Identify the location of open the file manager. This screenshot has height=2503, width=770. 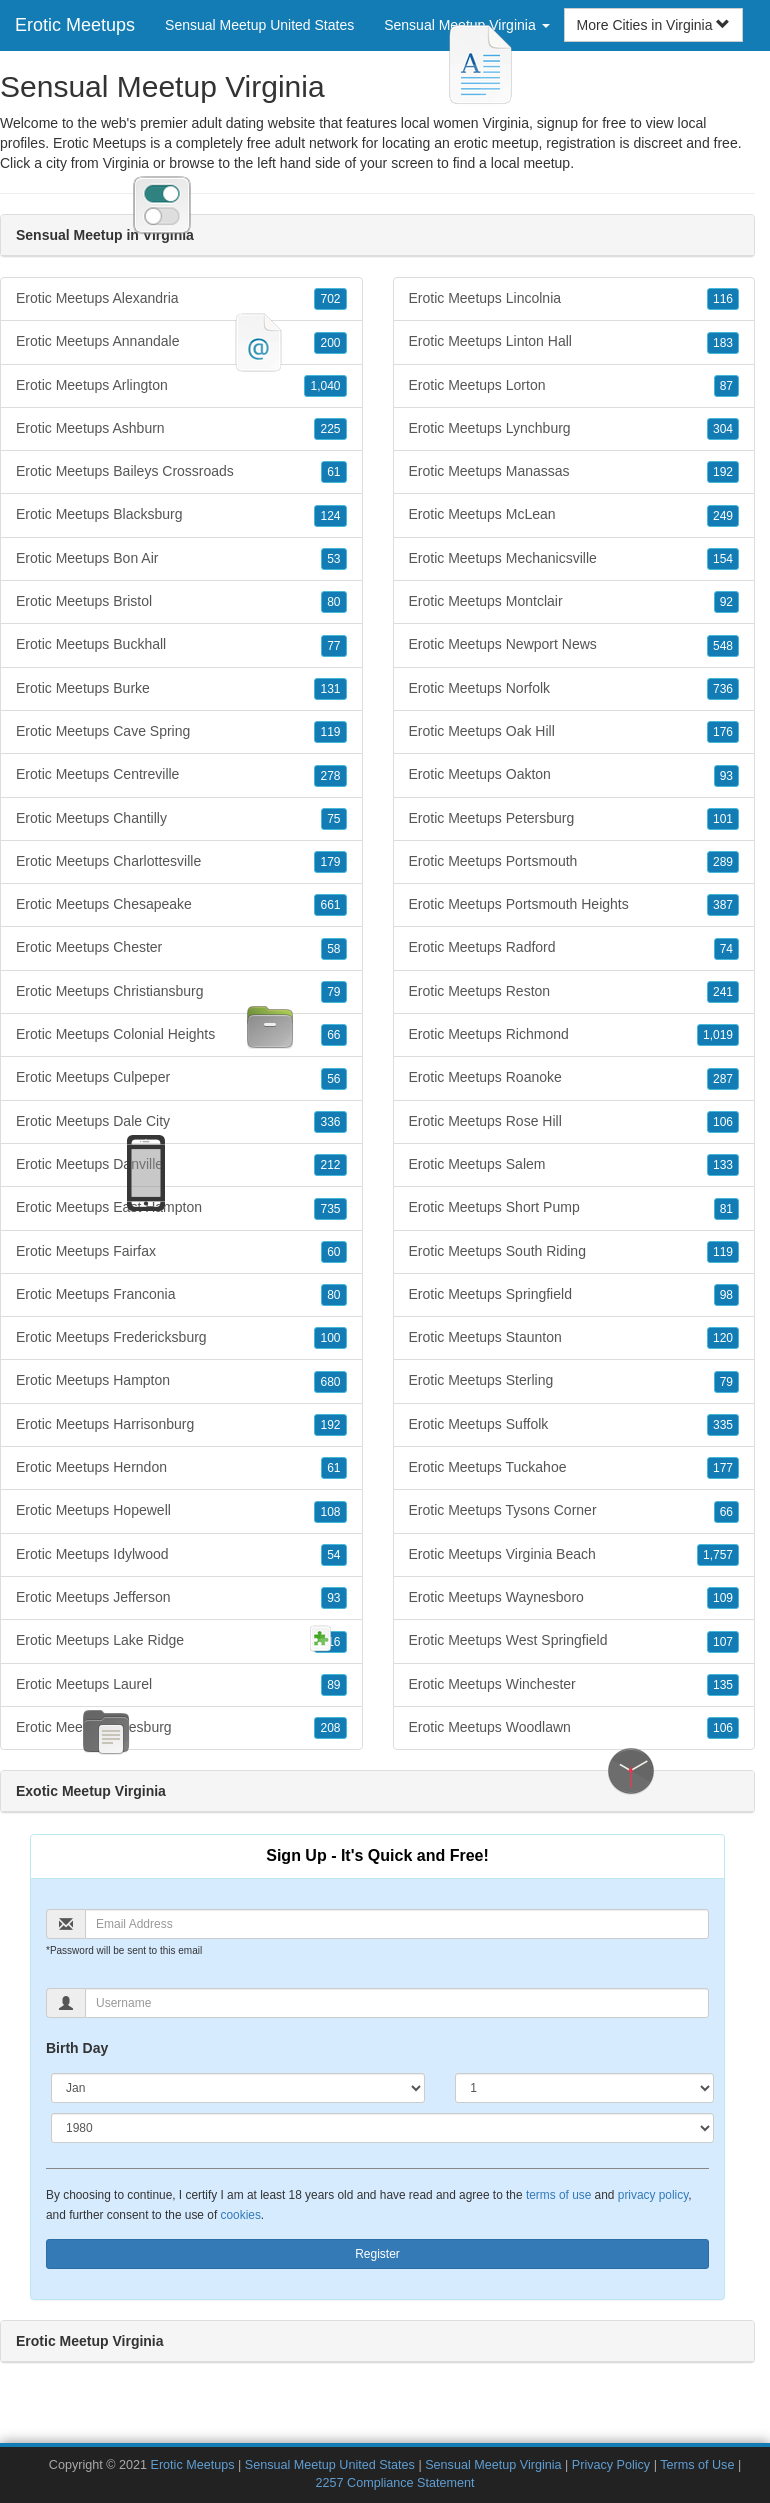
(270, 1027).